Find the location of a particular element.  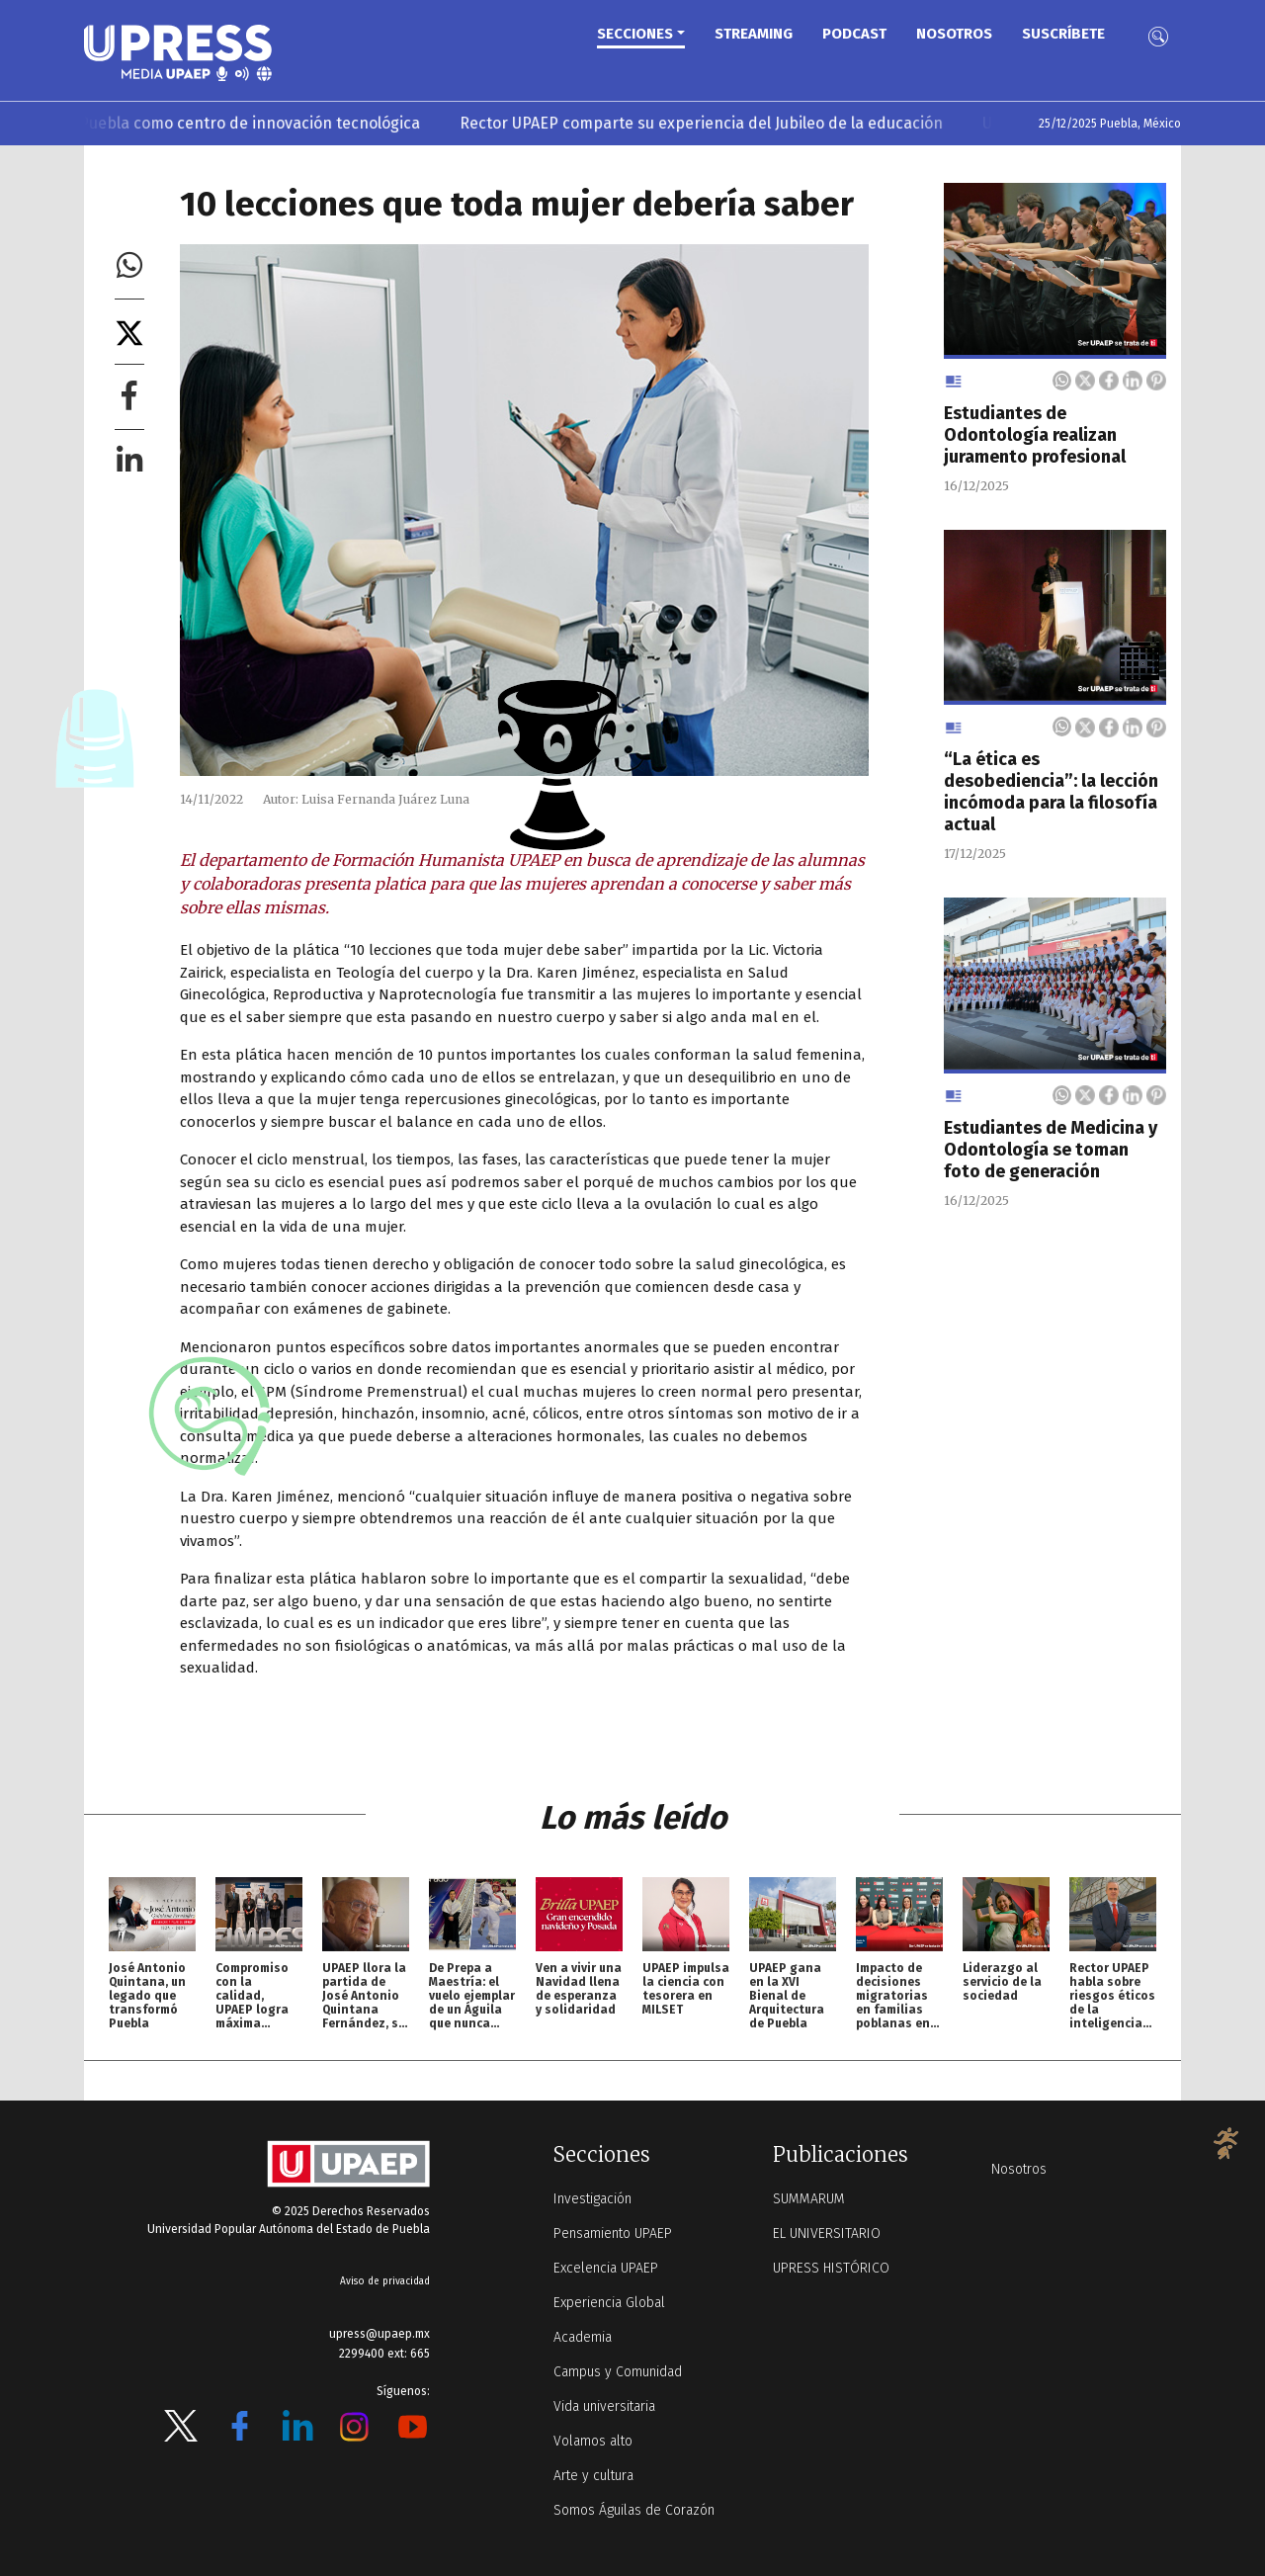

view or open the calendar is located at coordinates (1139, 660).